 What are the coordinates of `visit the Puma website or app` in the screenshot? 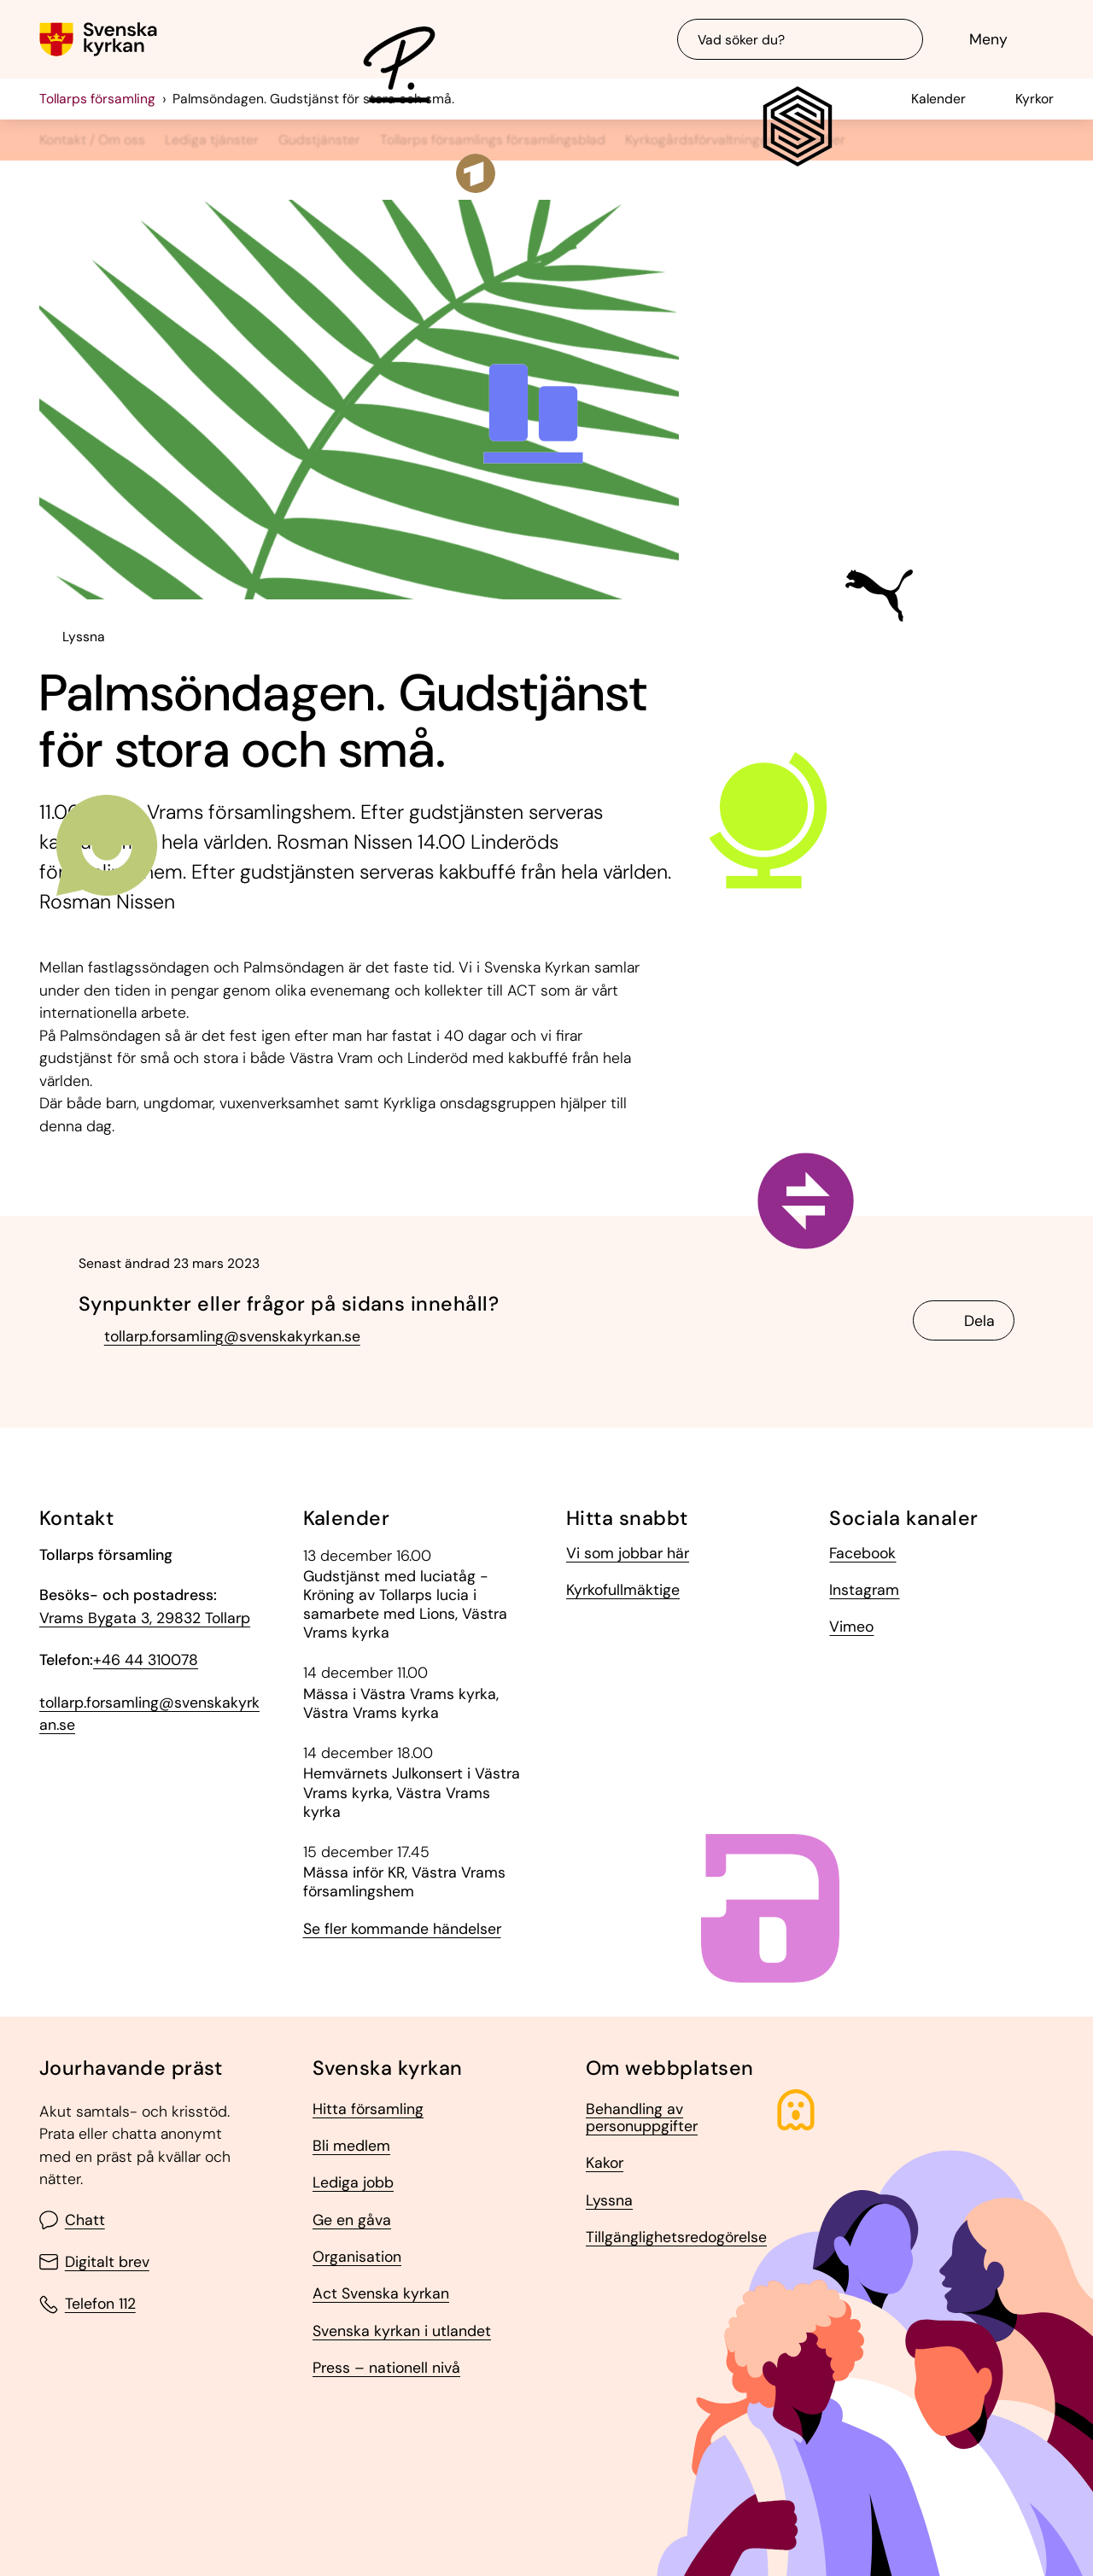 It's located at (879, 595).